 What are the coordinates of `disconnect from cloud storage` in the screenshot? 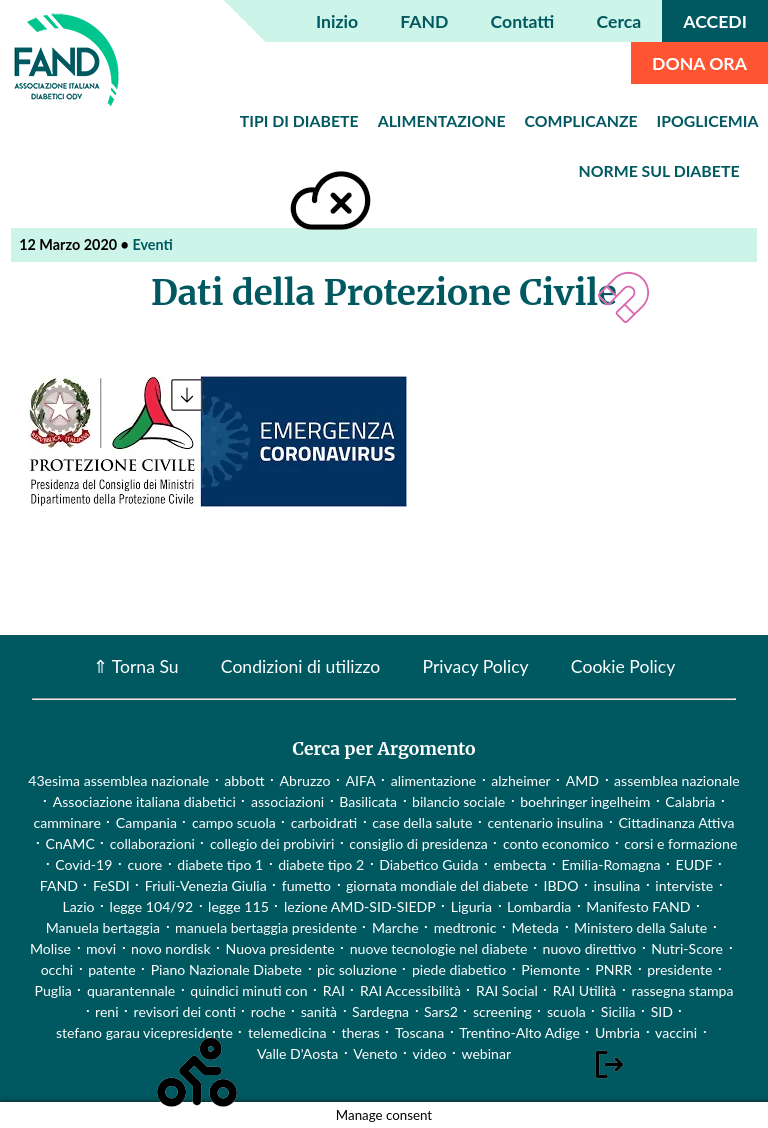 It's located at (330, 200).